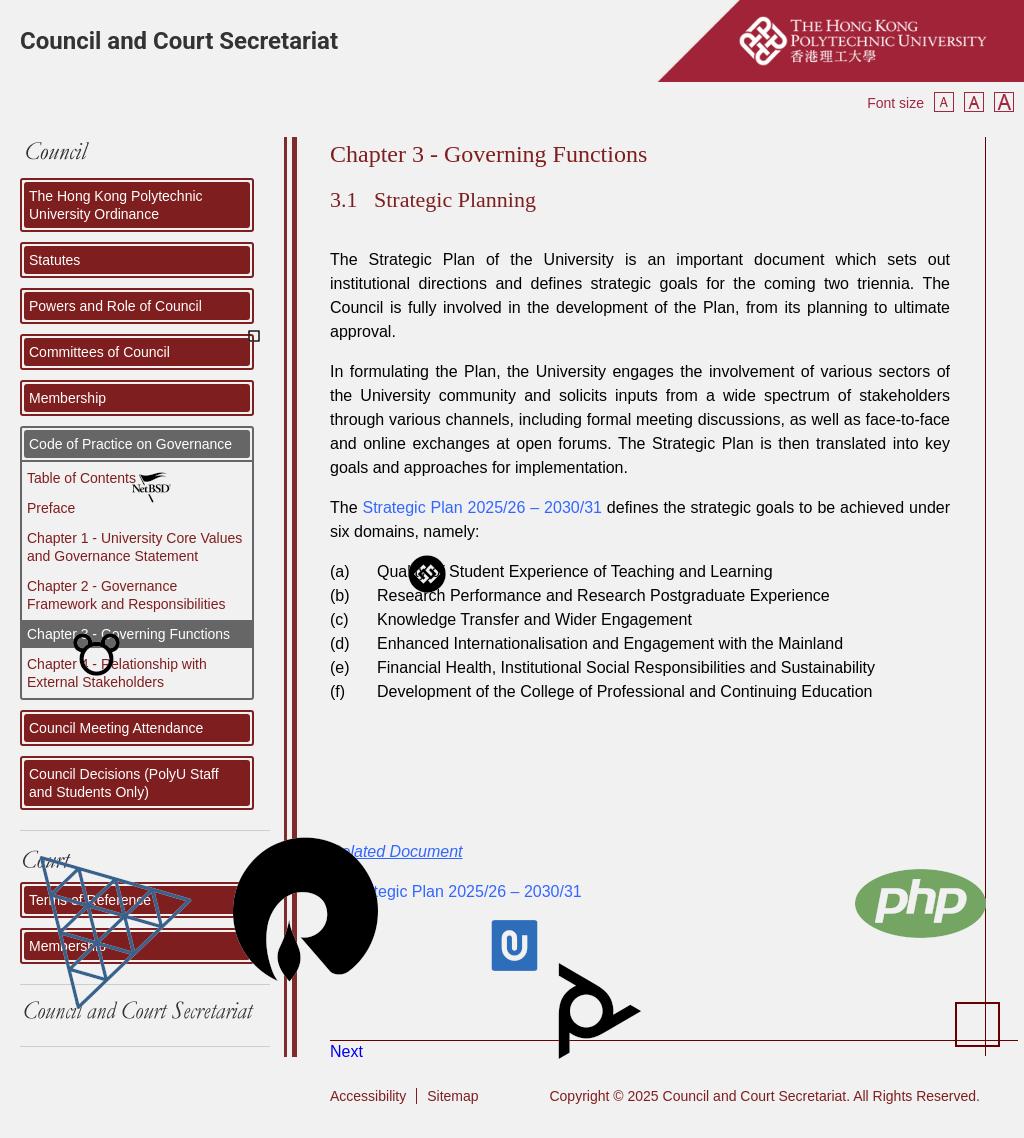 Image resolution: width=1024 pixels, height=1138 pixels. I want to click on stop media playback, so click(254, 336).